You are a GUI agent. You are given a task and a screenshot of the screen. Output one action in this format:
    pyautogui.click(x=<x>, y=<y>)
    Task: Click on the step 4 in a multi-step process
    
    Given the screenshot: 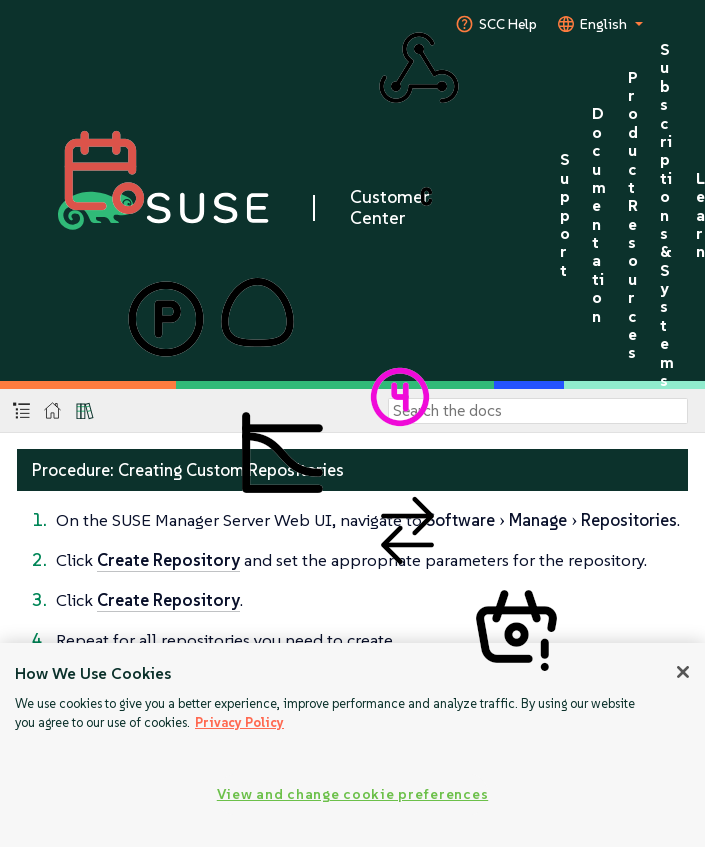 What is the action you would take?
    pyautogui.click(x=400, y=397)
    